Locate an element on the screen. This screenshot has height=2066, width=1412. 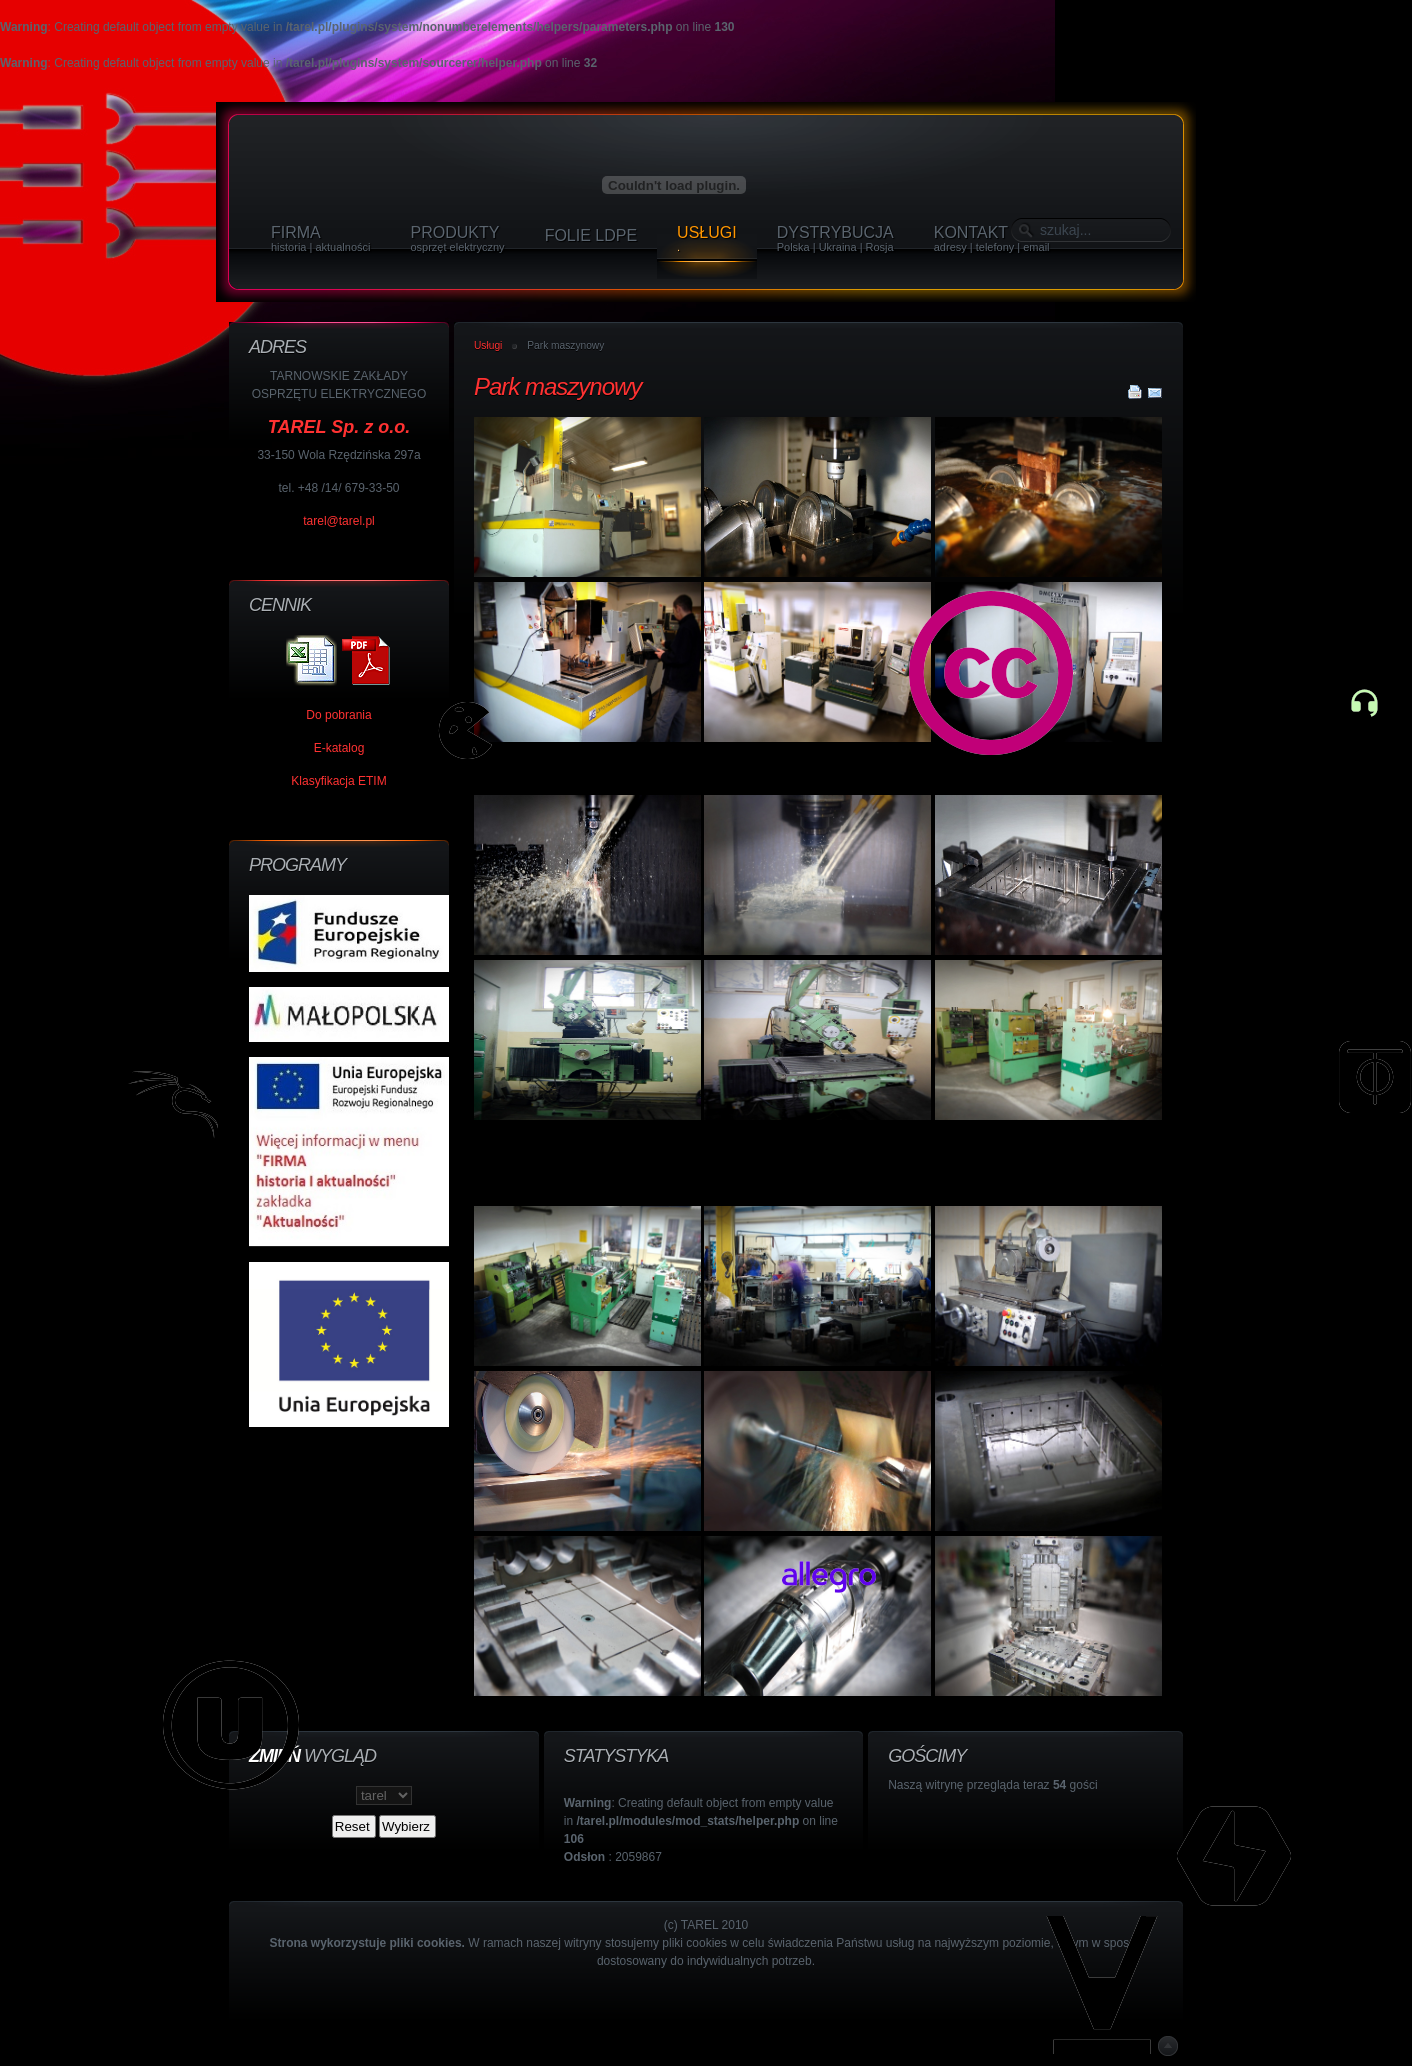
indicates content is licensed under Creative Commons is located at coordinates (991, 673).